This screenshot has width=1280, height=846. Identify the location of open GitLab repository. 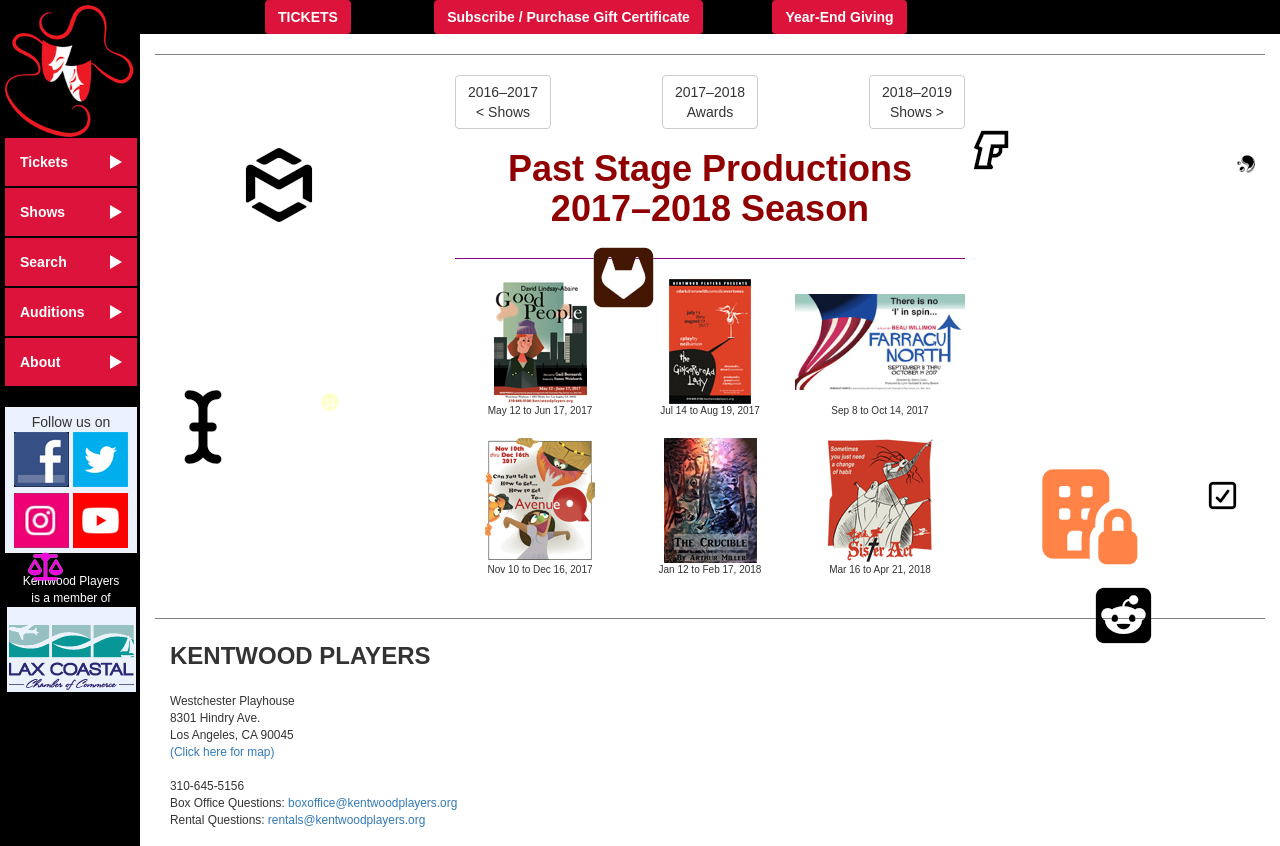
(623, 277).